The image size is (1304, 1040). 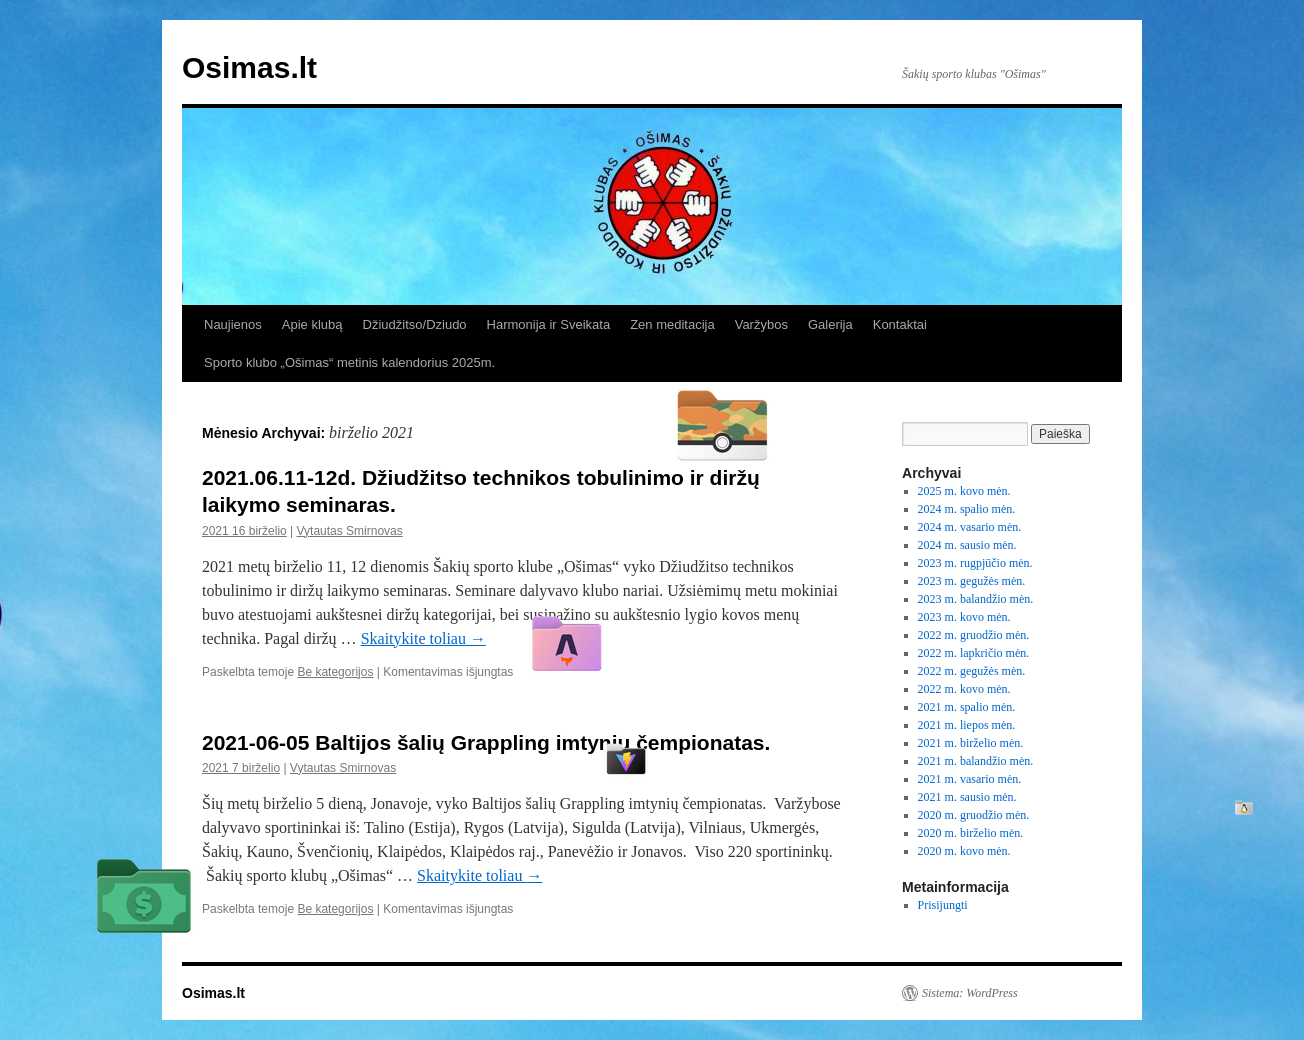 What do you see at coordinates (626, 760) in the screenshot?
I see `open vite project folder` at bounding box center [626, 760].